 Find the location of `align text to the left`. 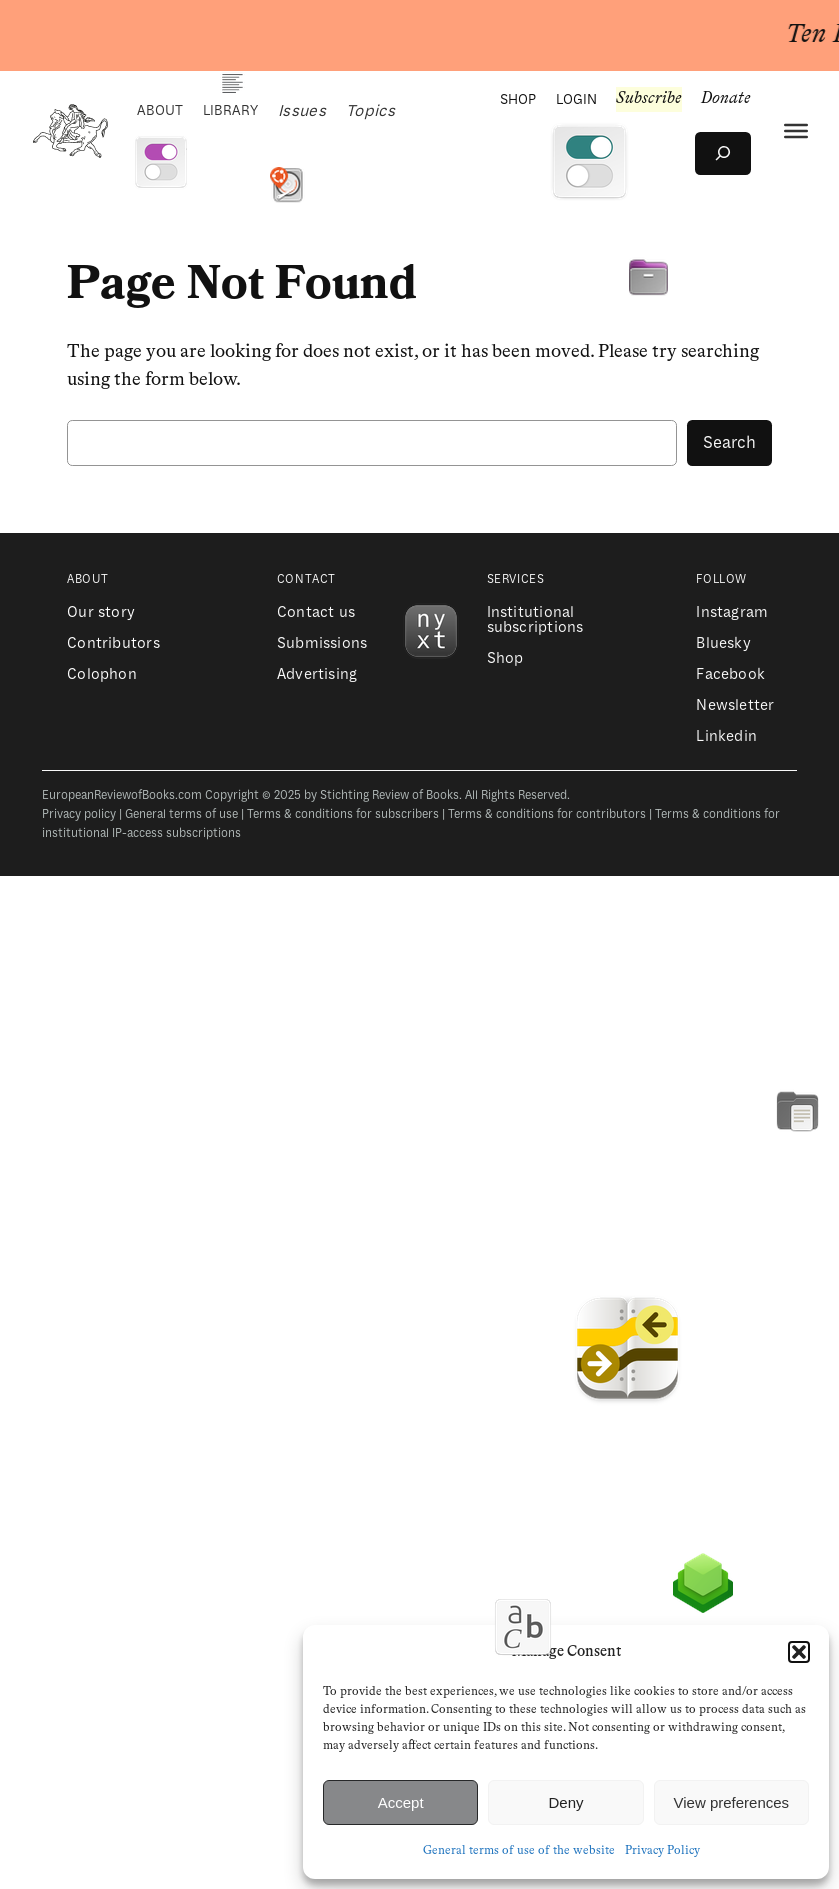

align text to the left is located at coordinates (232, 83).